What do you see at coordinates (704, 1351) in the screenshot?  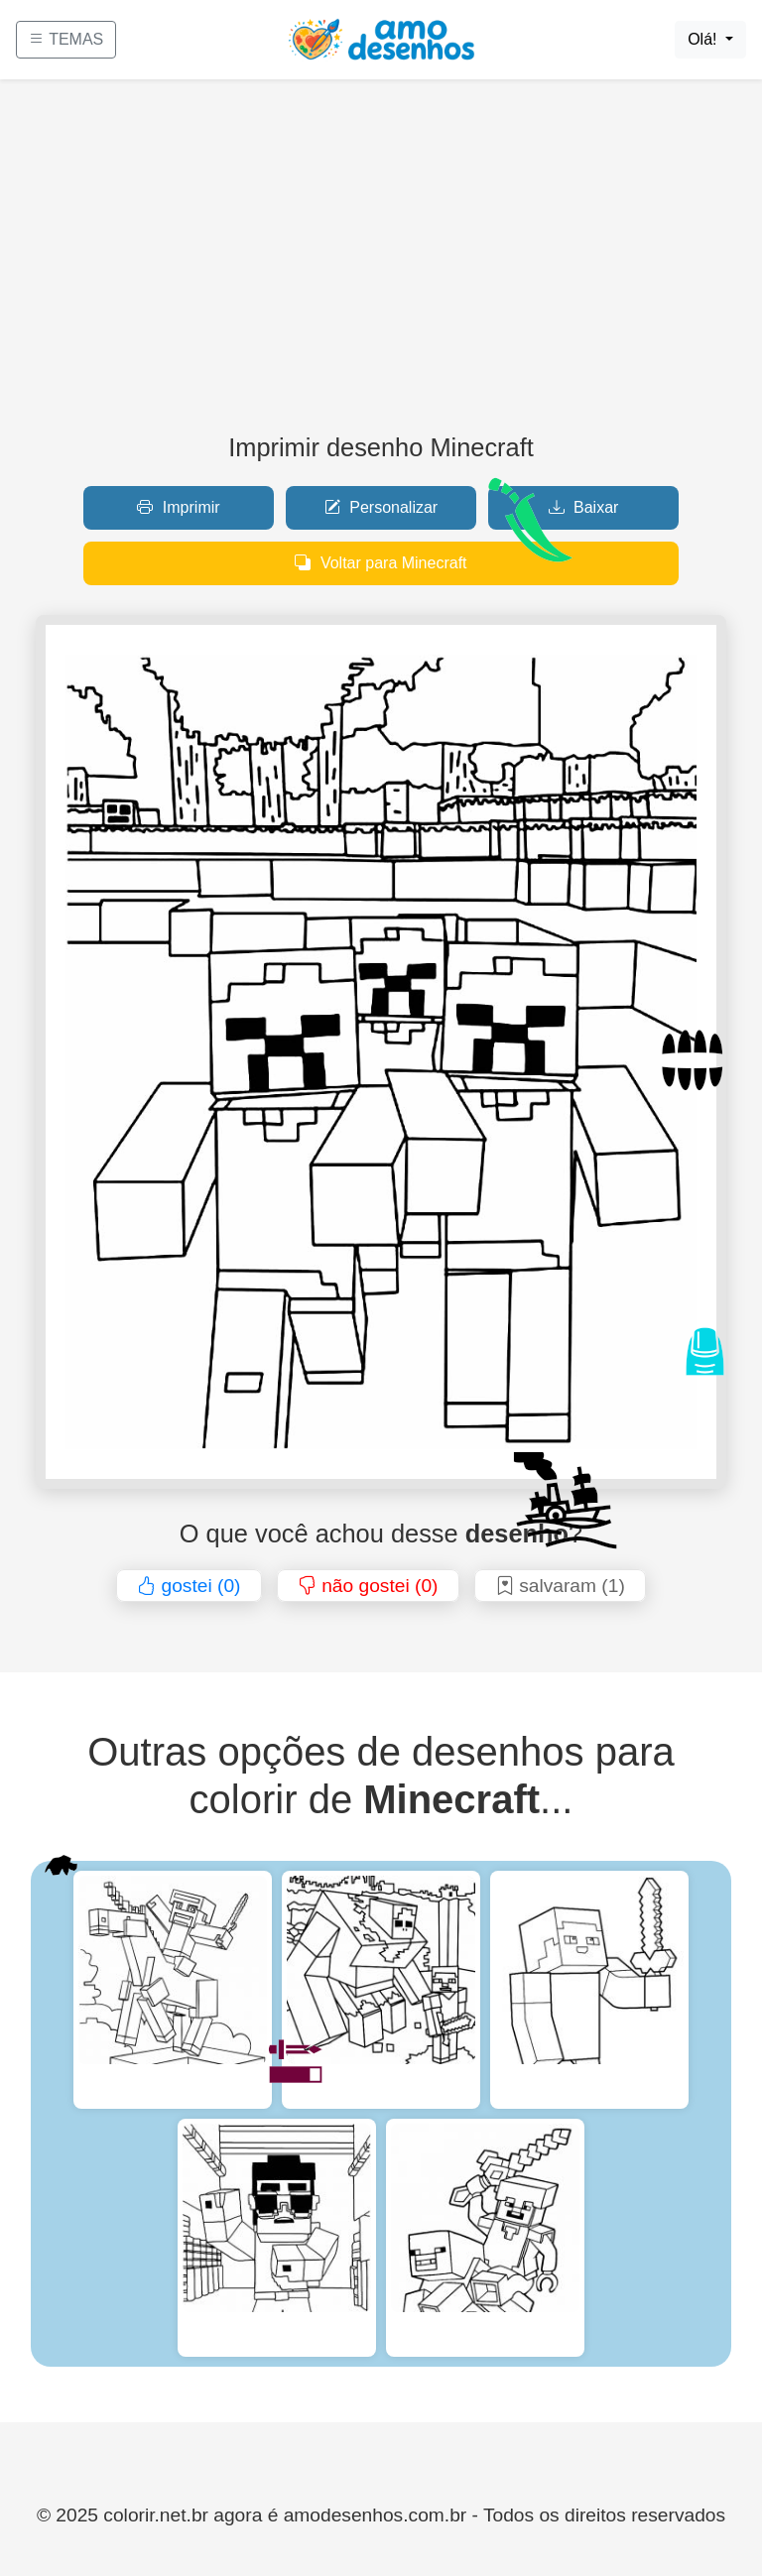 I see `select nail art or manicure options` at bounding box center [704, 1351].